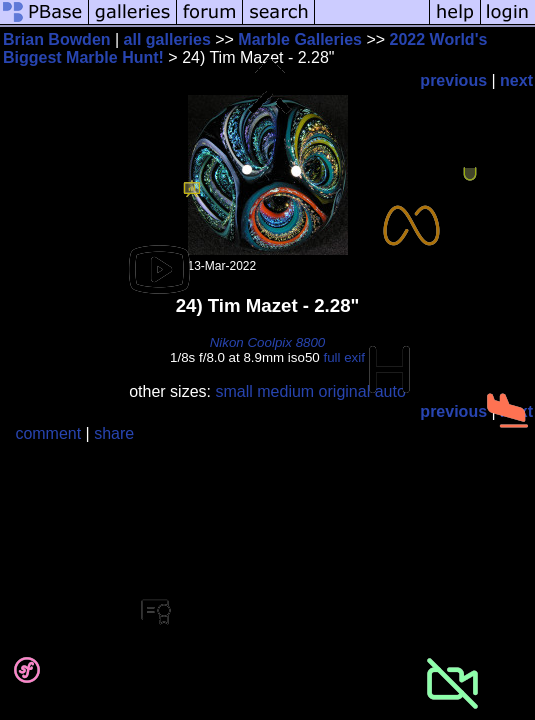 Image resolution: width=535 pixels, height=720 pixels. What do you see at coordinates (192, 189) in the screenshot?
I see `view presentation or slideshow` at bounding box center [192, 189].